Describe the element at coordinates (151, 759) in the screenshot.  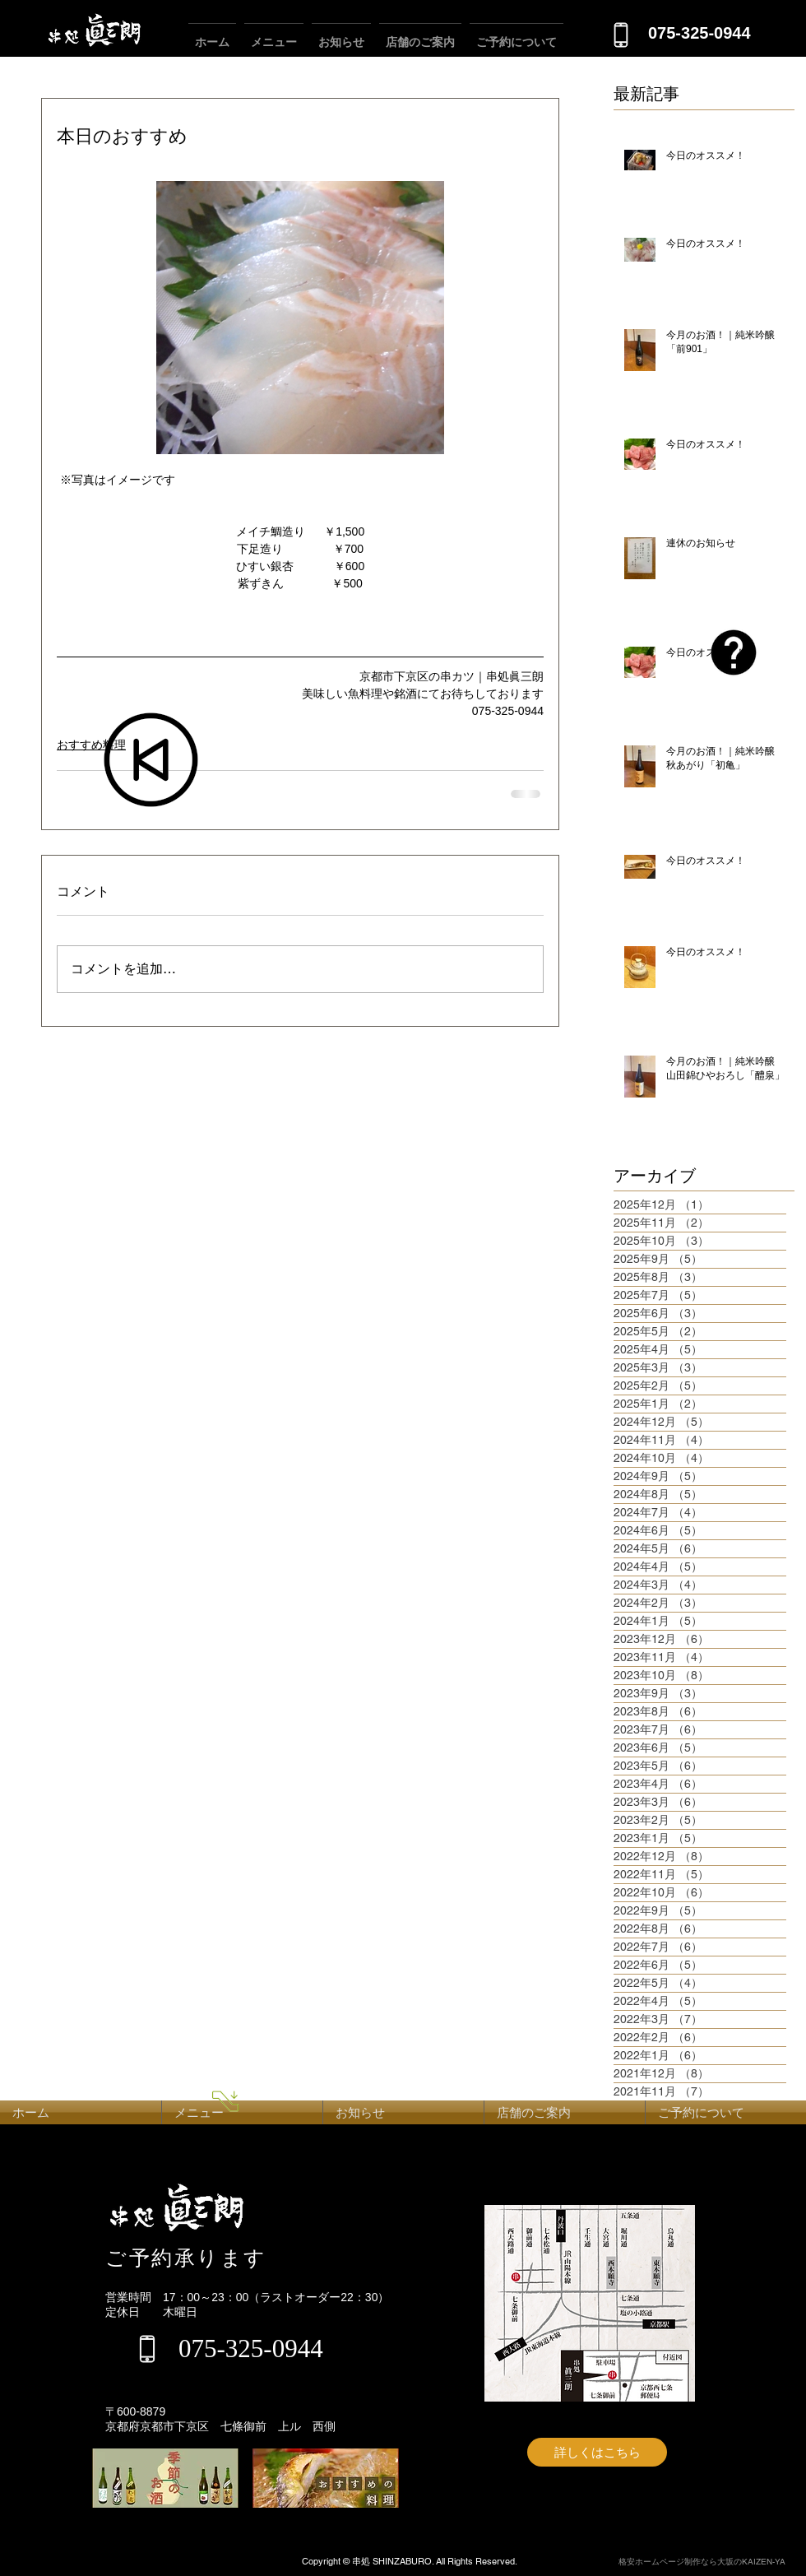
I see `skip to previous track` at that location.